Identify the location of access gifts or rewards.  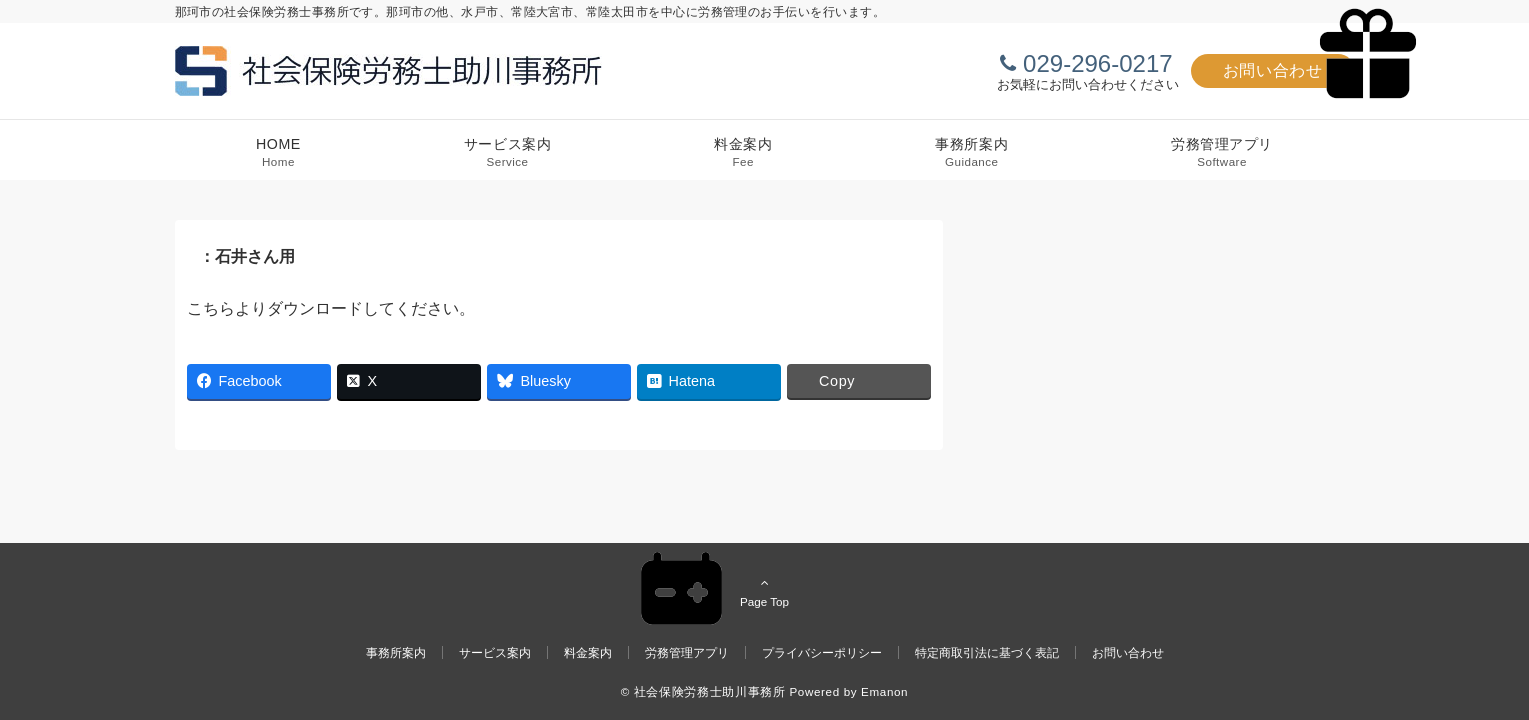
(1368, 54).